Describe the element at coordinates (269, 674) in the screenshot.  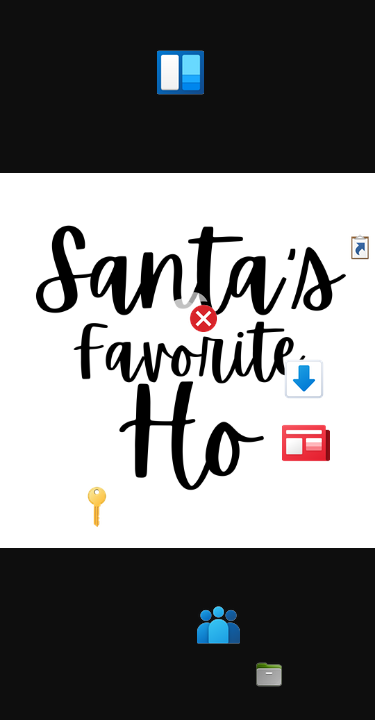
I see `open file manager application` at that location.